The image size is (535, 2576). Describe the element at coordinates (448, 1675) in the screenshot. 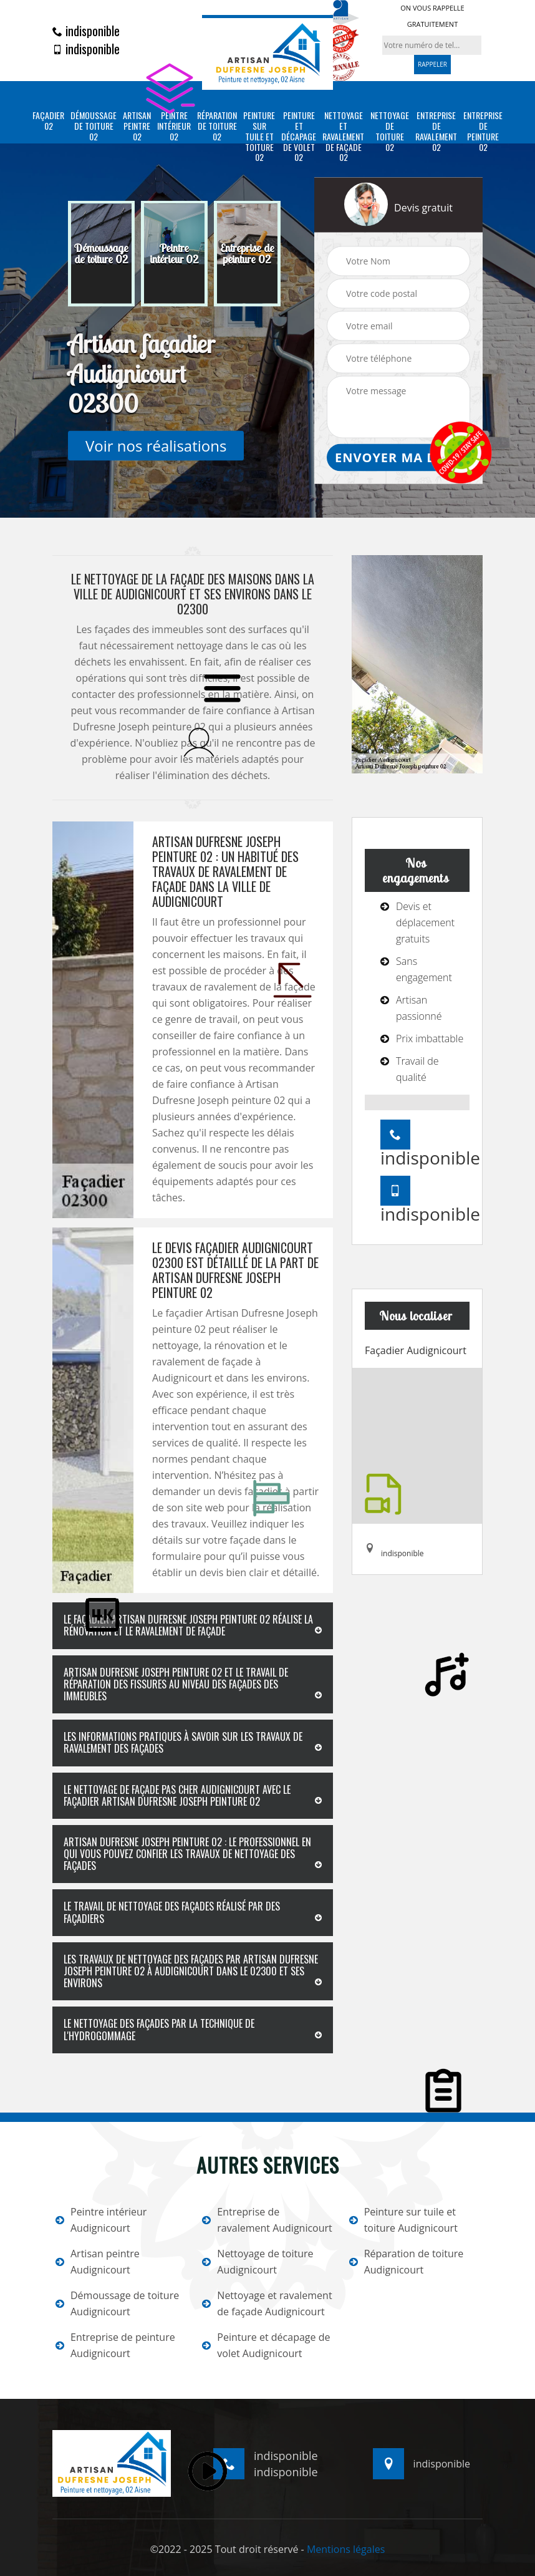

I see `add a new song to playlist` at that location.